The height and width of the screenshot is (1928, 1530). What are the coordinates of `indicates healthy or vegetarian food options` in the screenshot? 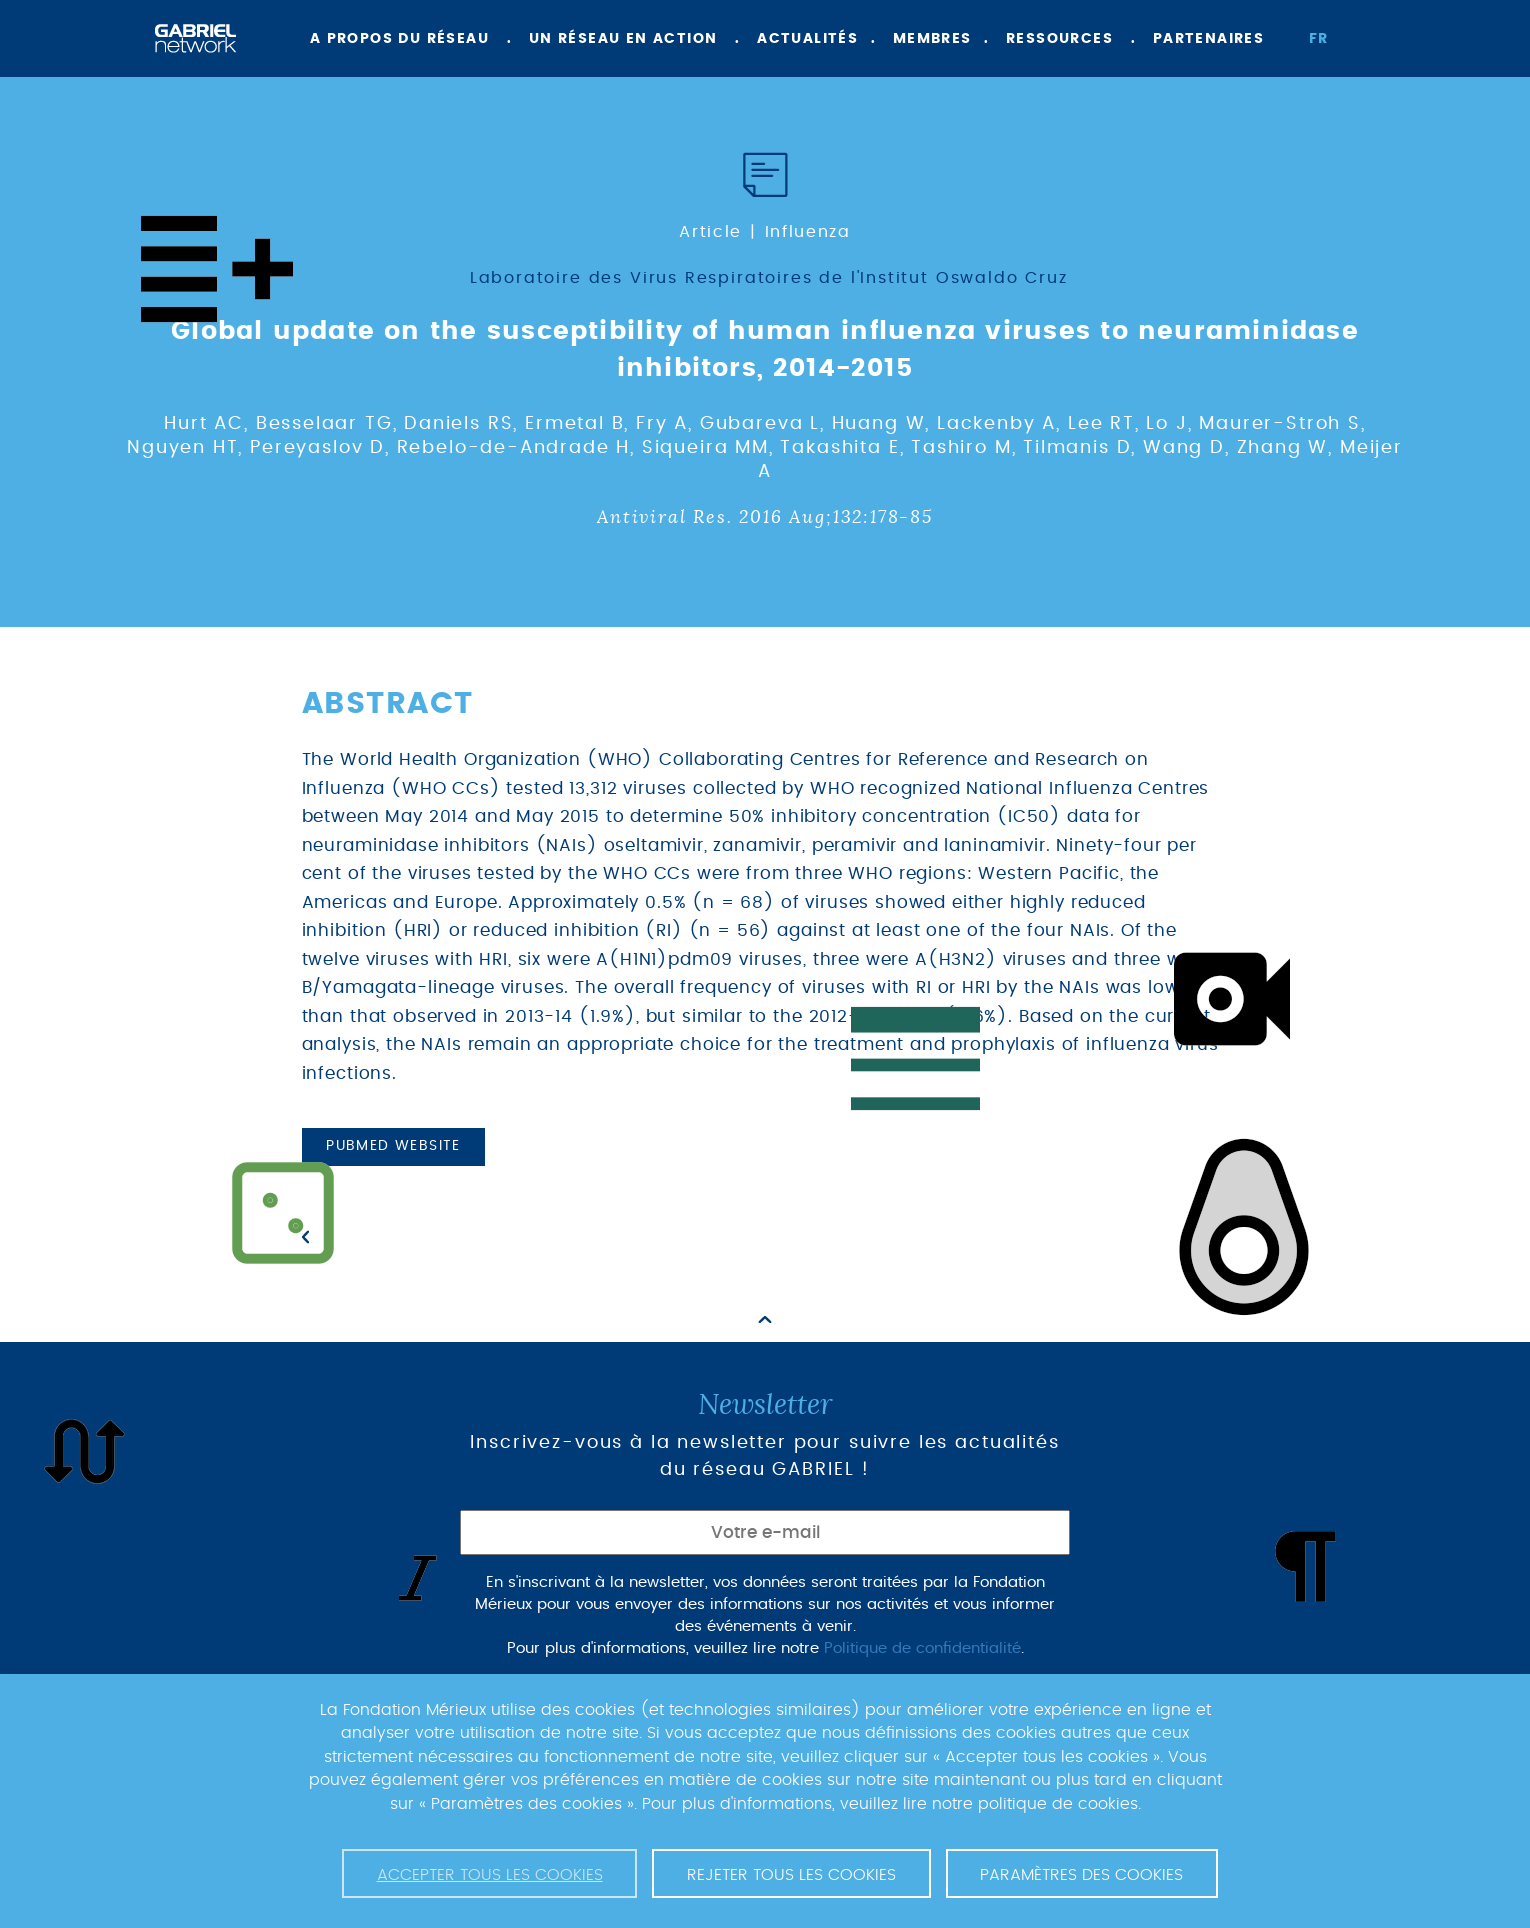 It's located at (1244, 1227).